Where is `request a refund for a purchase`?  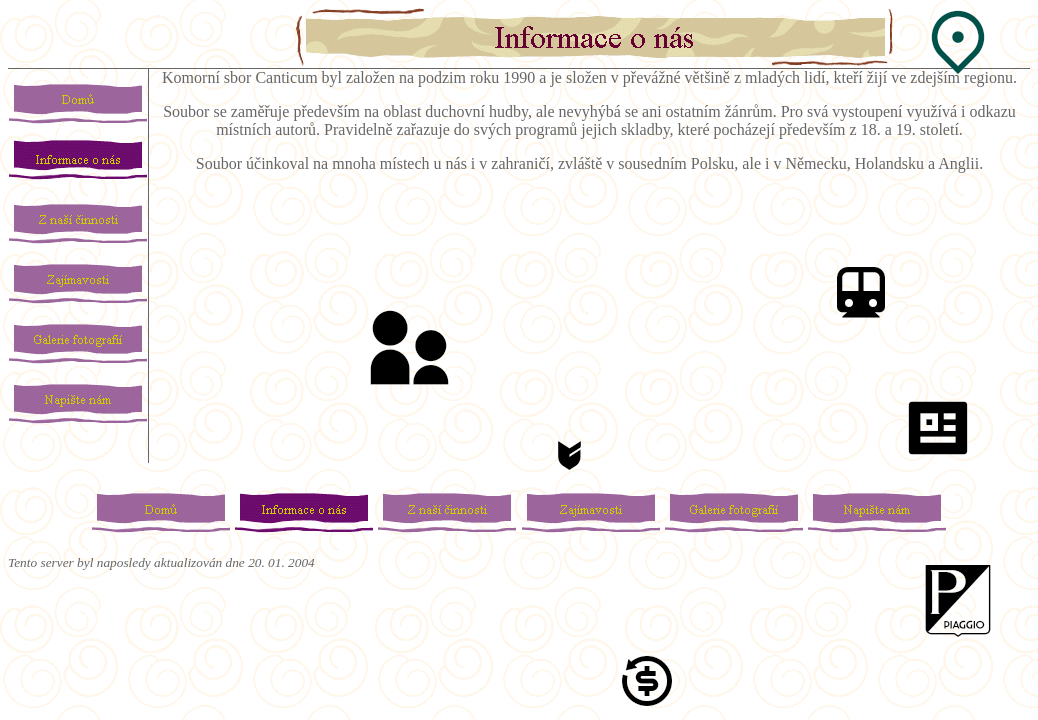 request a refund for a purchase is located at coordinates (647, 681).